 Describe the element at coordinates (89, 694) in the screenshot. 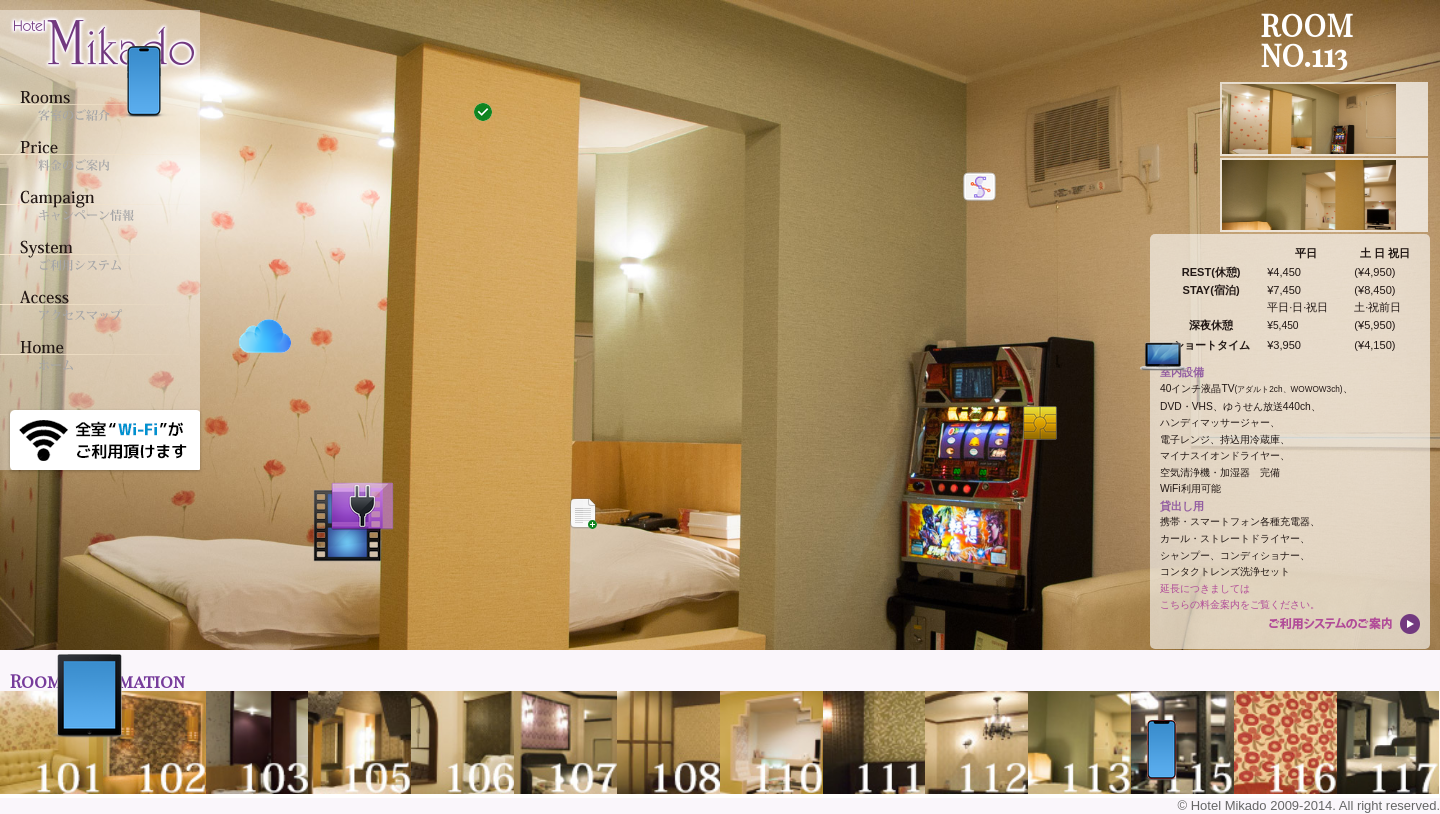

I see `iPad device connected to your system` at that location.